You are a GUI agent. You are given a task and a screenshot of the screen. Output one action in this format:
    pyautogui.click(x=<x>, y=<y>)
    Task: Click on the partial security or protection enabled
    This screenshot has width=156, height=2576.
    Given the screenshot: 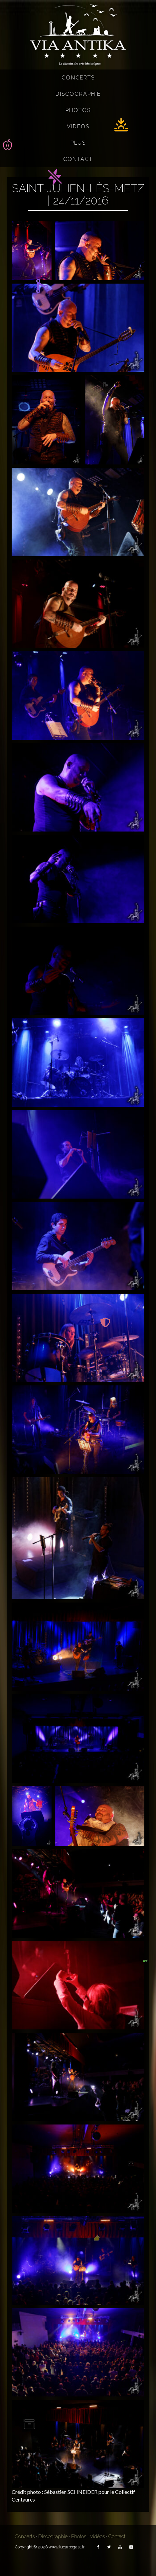 What is the action you would take?
    pyautogui.click(x=105, y=1322)
    